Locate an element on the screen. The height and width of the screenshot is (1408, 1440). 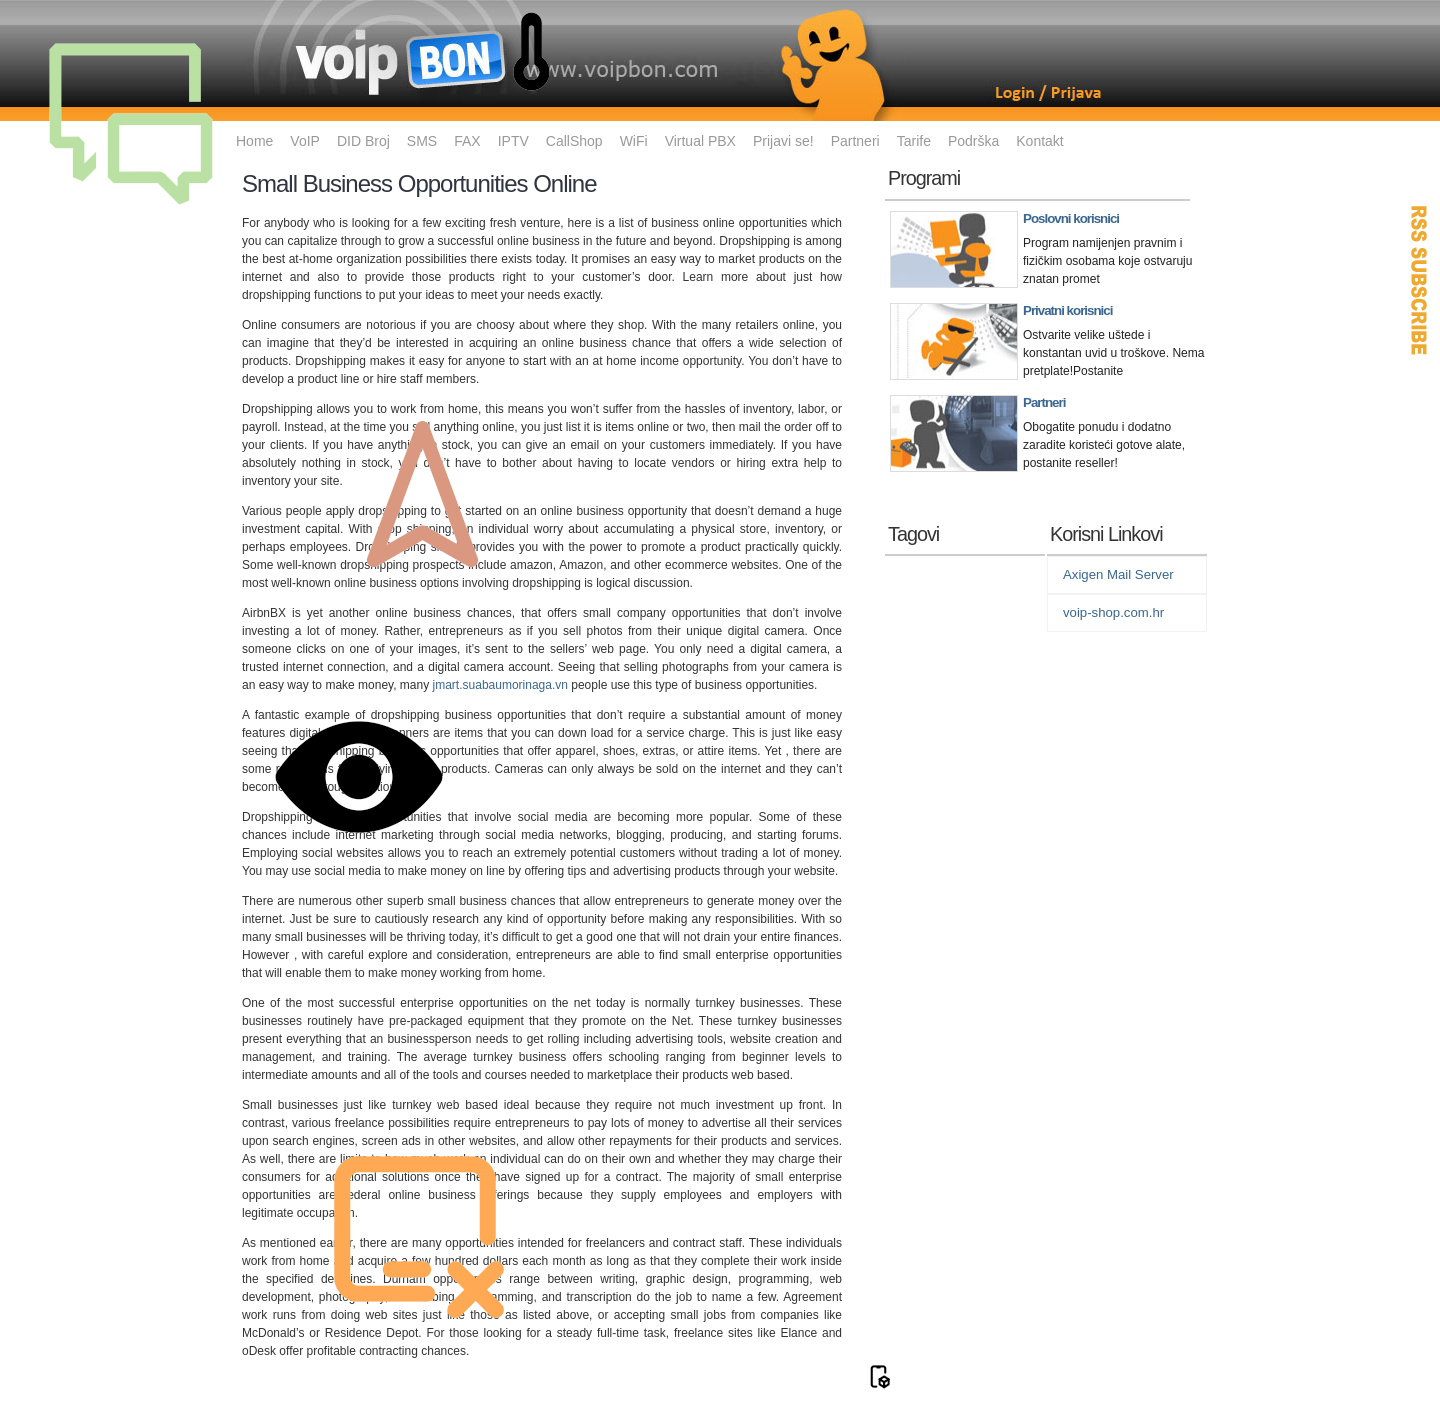
navigate to current destination is located at coordinates (422, 497).